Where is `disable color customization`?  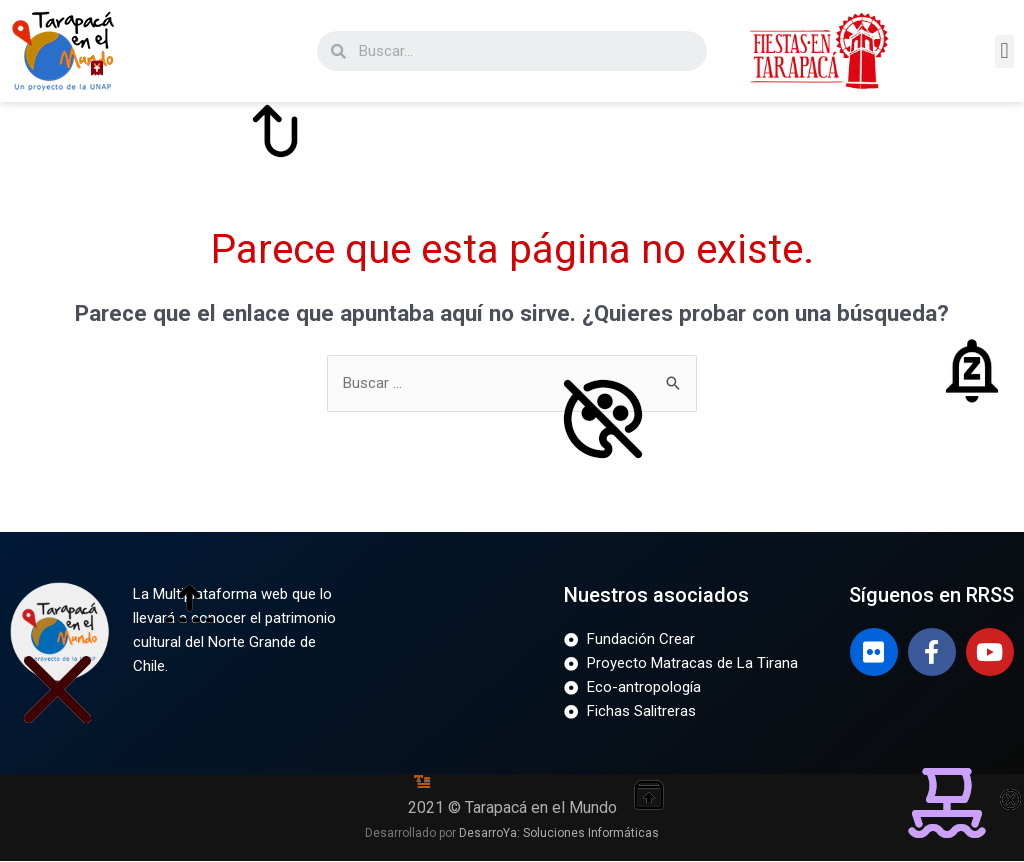
disable color customization is located at coordinates (603, 419).